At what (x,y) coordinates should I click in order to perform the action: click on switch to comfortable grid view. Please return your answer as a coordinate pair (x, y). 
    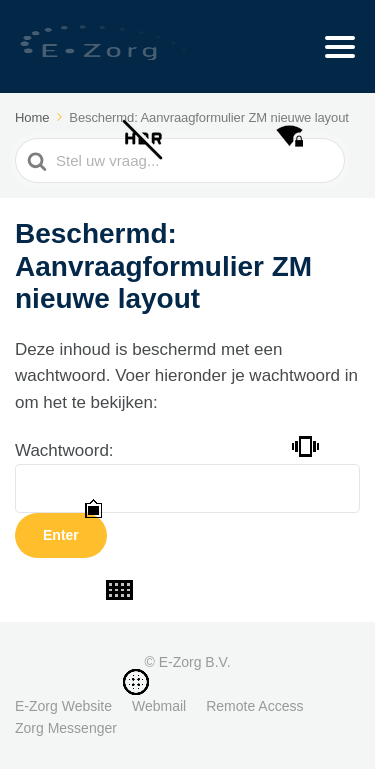
    Looking at the image, I should click on (119, 590).